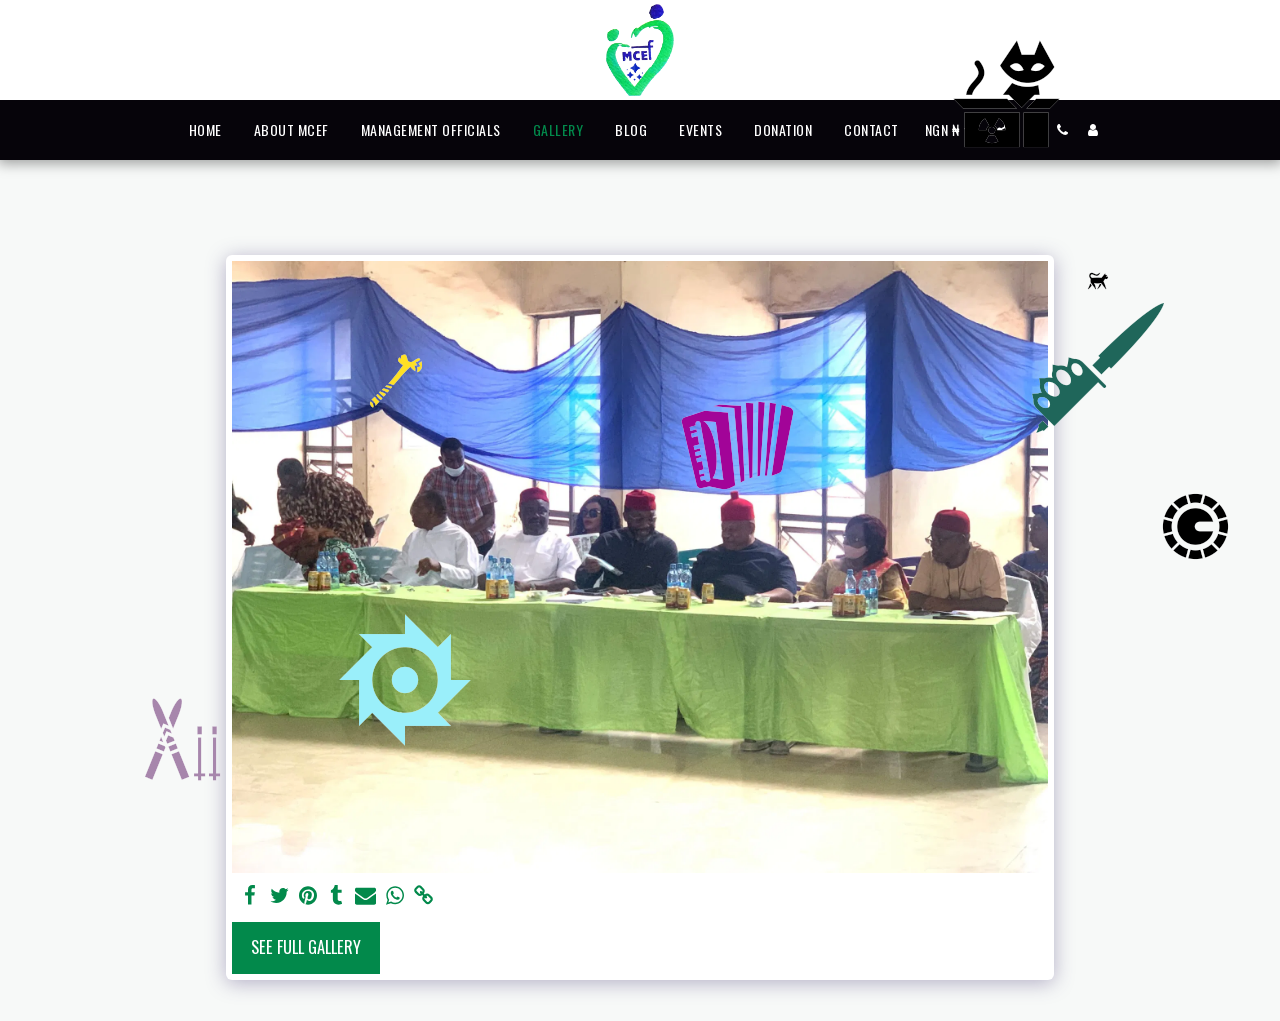  I want to click on select accordion instrument, so click(737, 441).